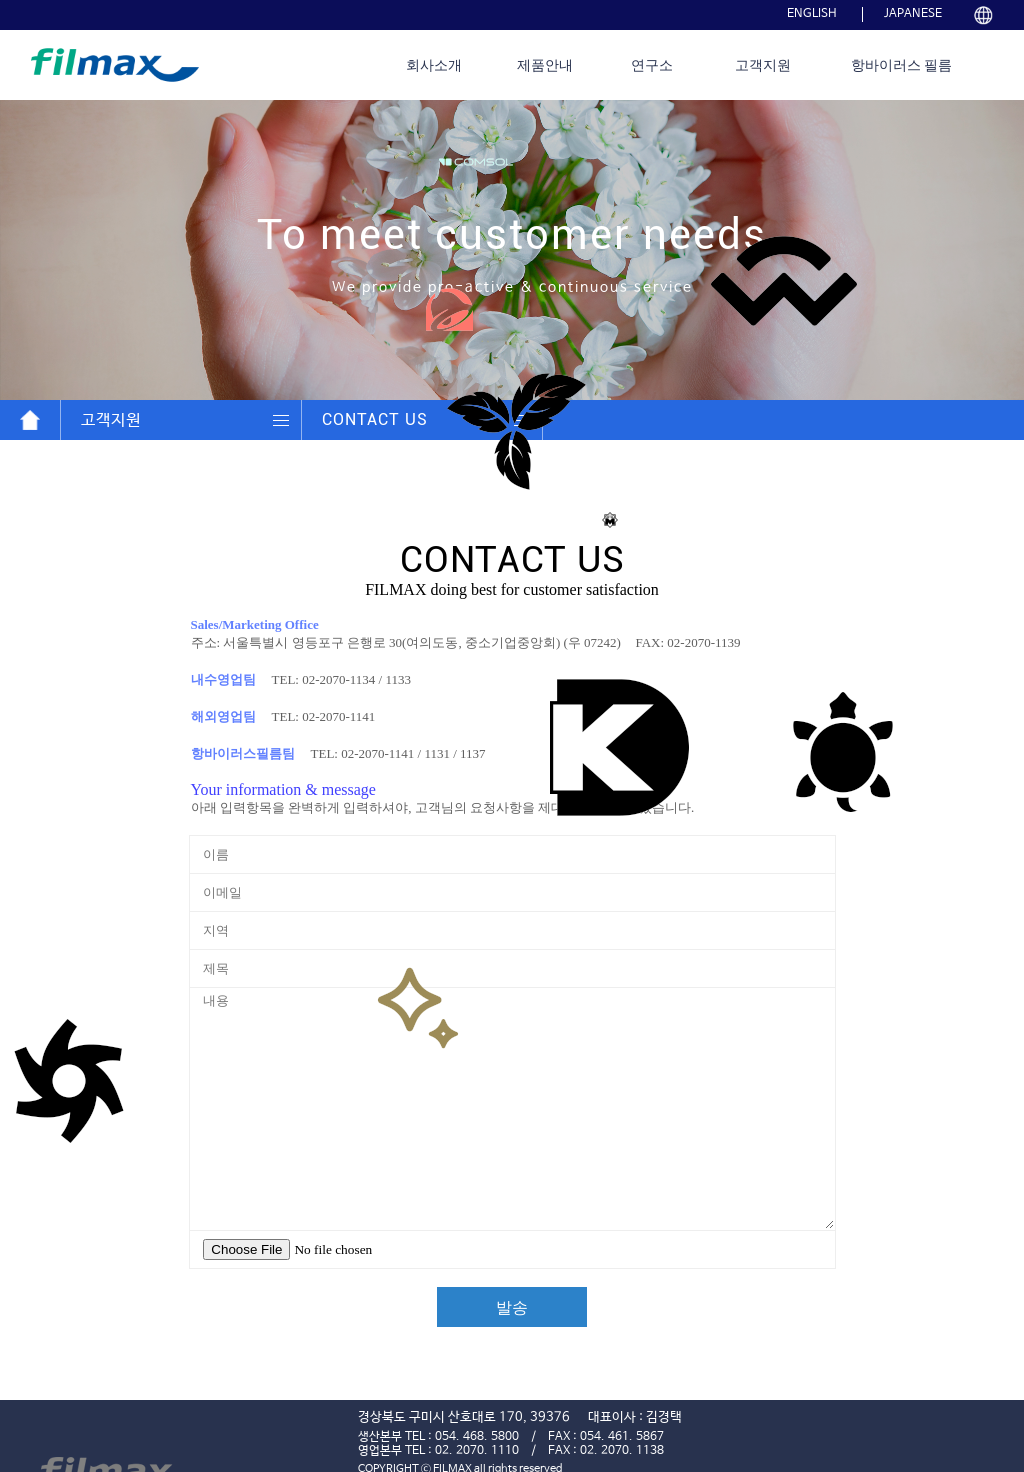 This screenshot has height=1472, width=1024. Describe the element at coordinates (69, 1081) in the screenshot. I see `launch octane render application` at that location.